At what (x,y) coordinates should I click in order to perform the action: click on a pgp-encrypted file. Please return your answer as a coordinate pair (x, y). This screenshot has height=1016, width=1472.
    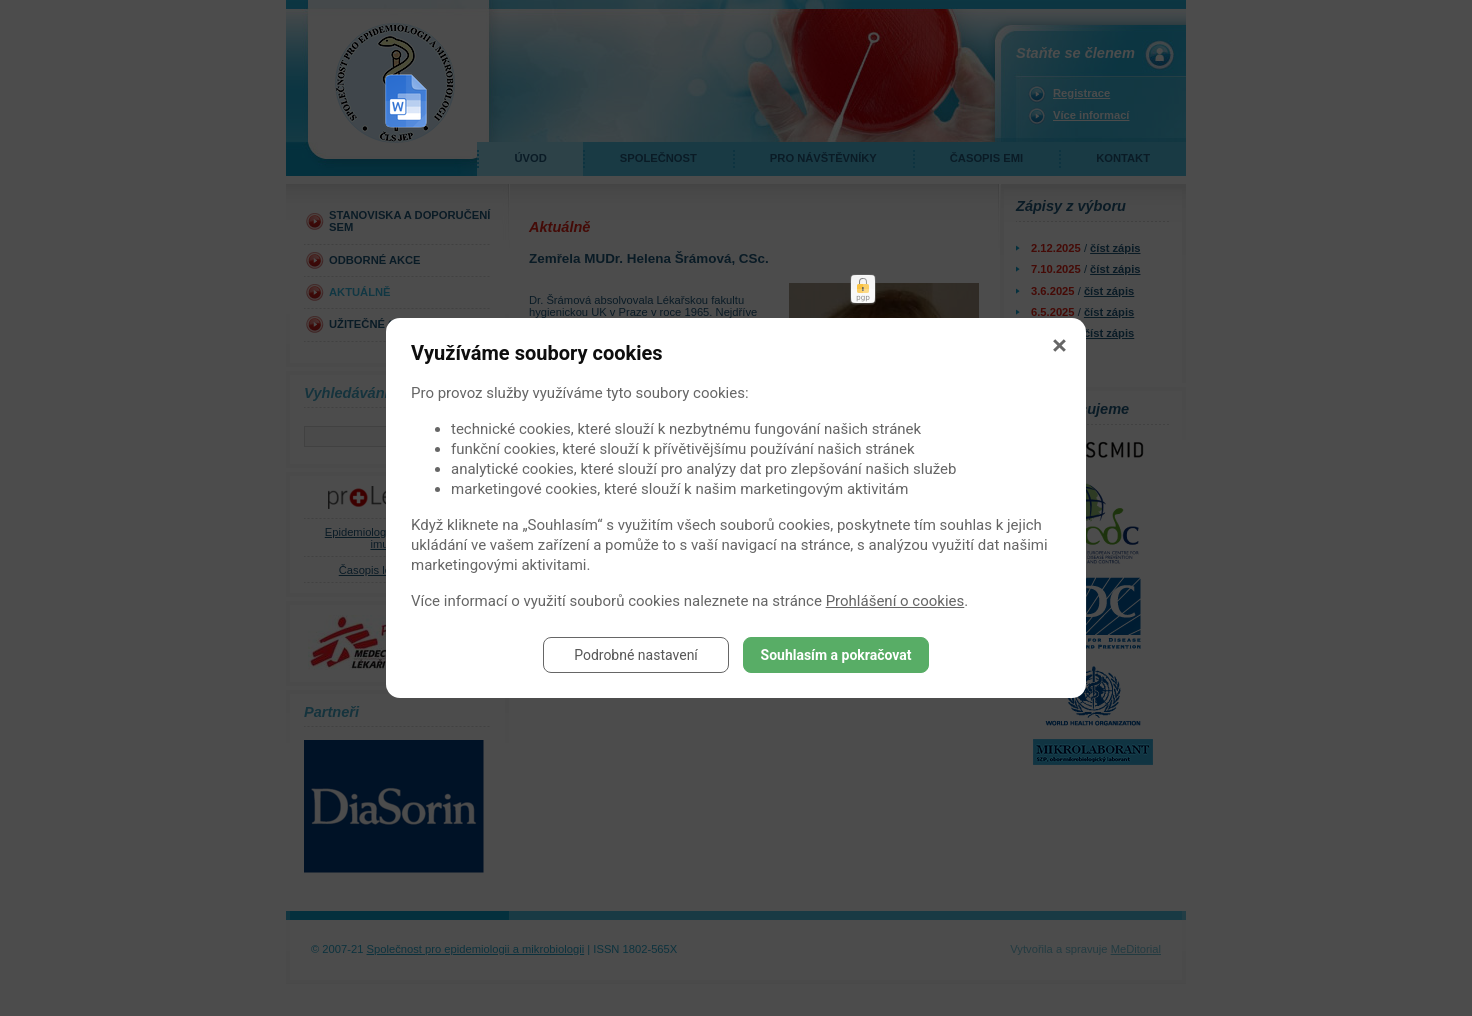
    Looking at the image, I should click on (863, 289).